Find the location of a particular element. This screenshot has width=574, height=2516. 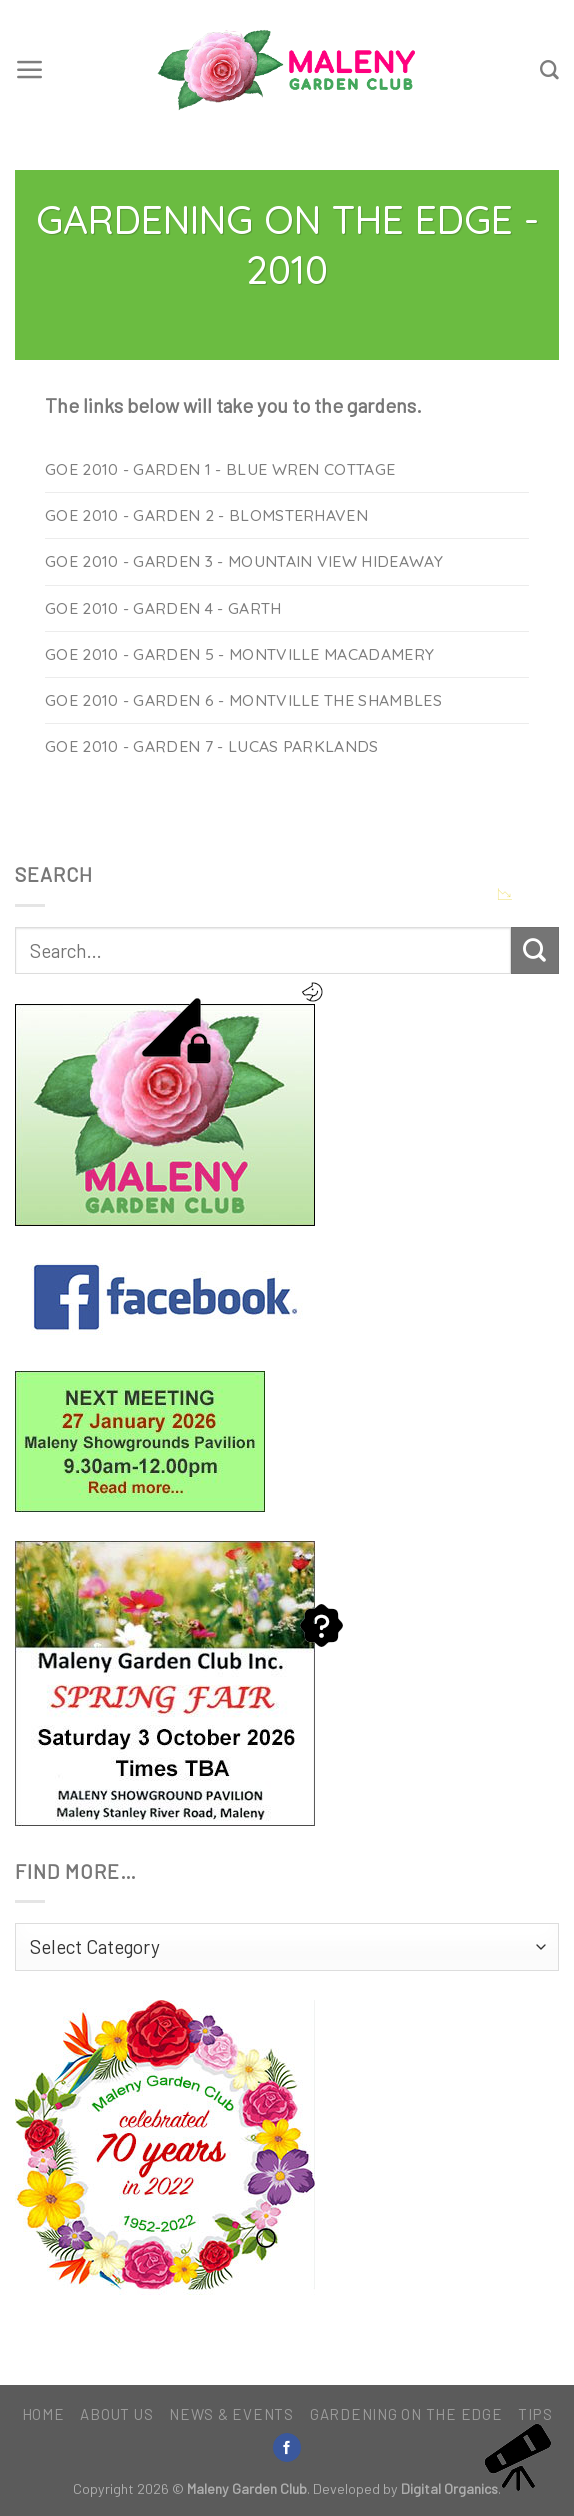

indicates an unselected or empty state is located at coordinates (266, 2238).